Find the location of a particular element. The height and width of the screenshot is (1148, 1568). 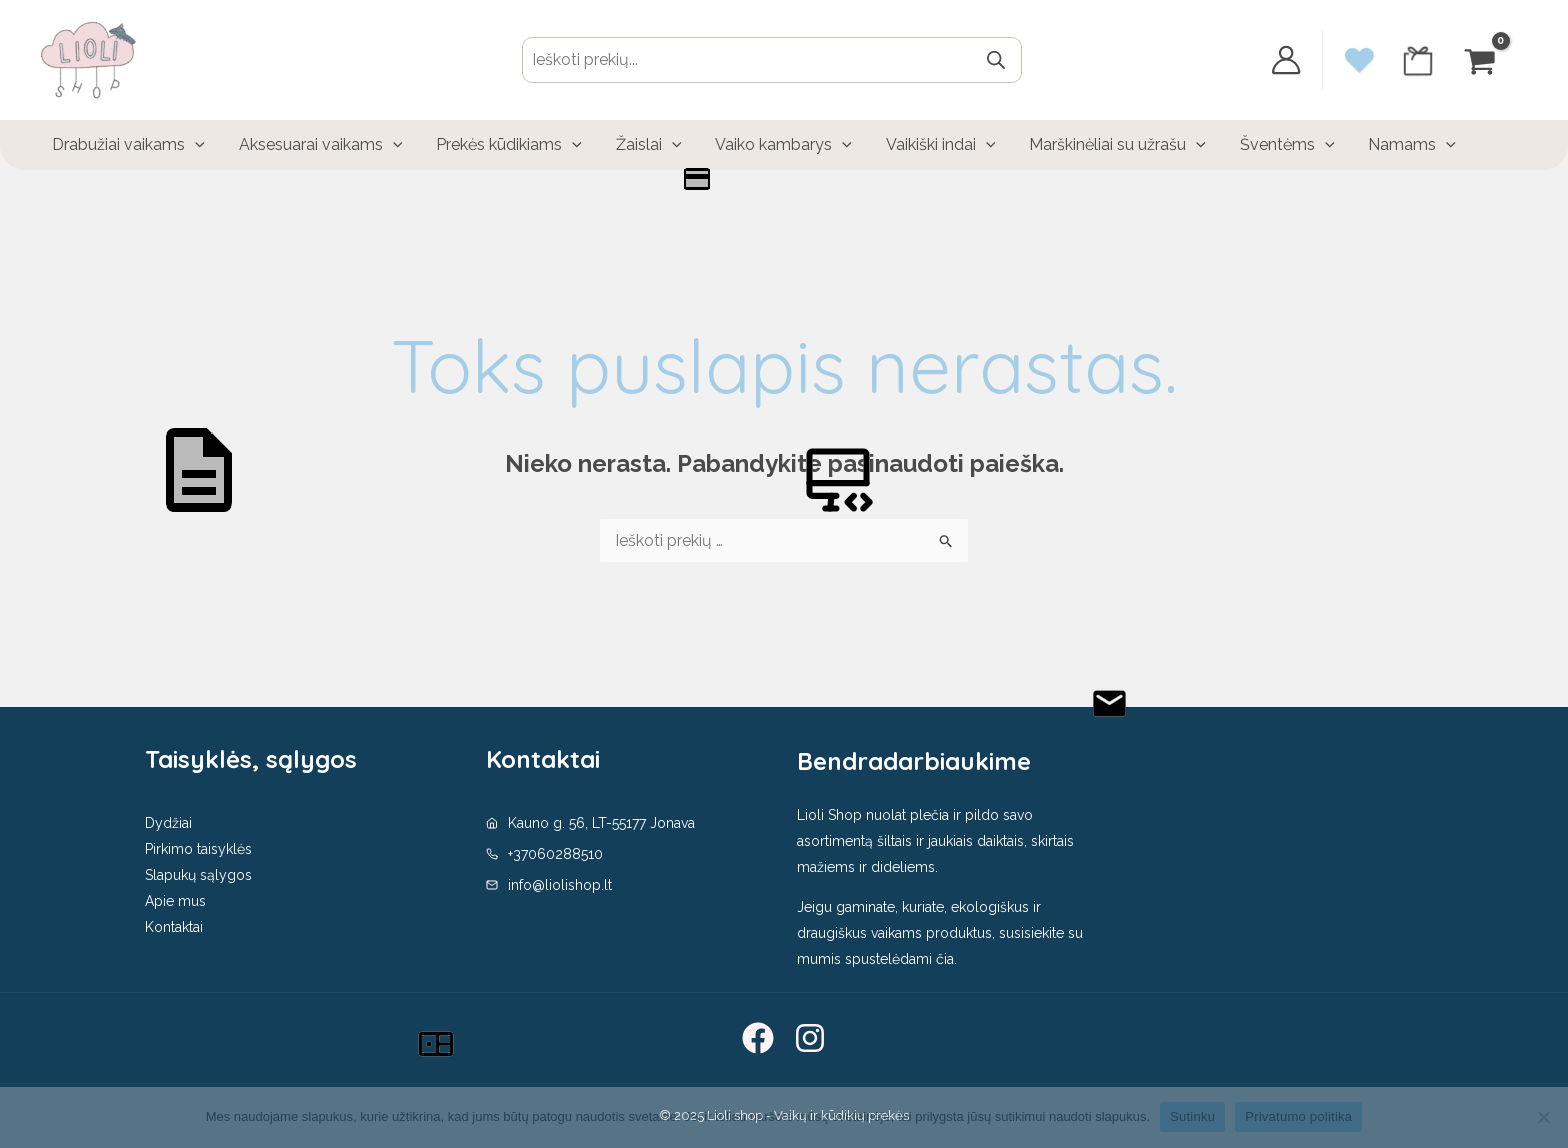

view document details is located at coordinates (199, 470).